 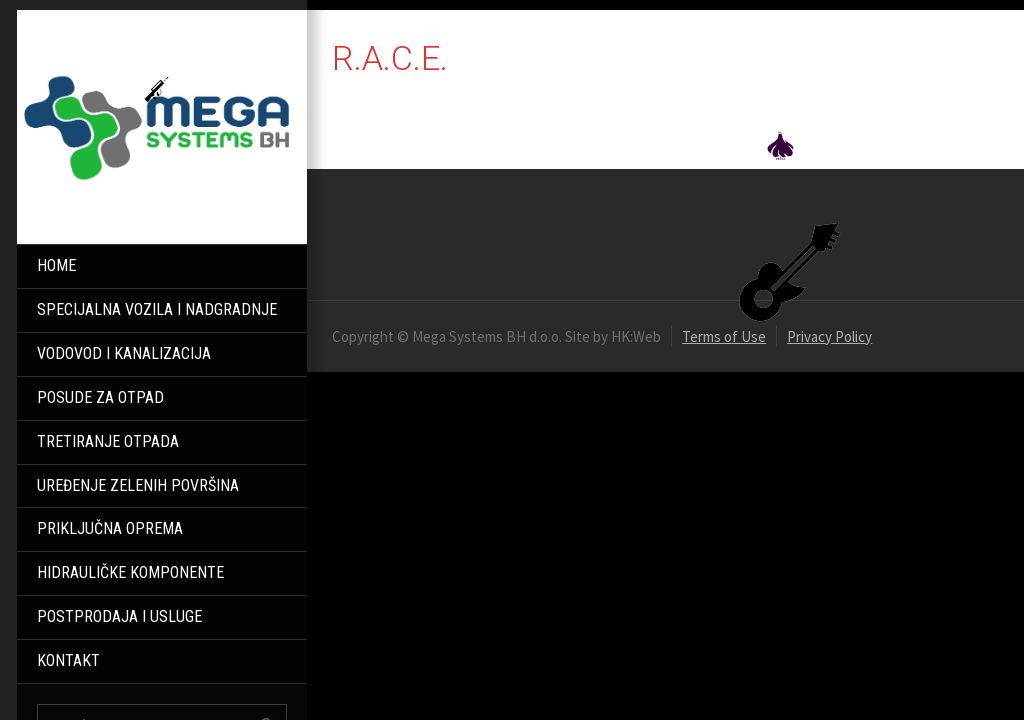 I want to click on access music or audio settings, so click(x=789, y=272).